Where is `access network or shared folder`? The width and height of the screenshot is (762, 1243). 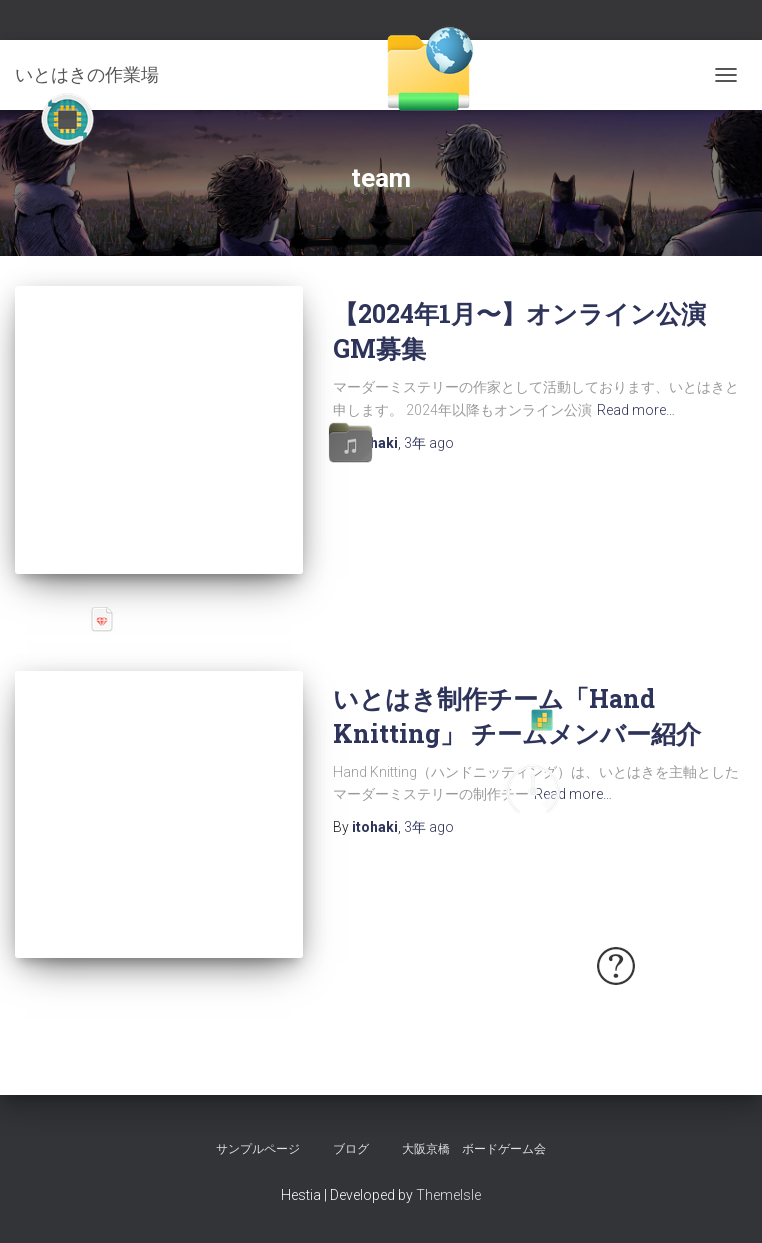 access network or shared folder is located at coordinates (428, 69).